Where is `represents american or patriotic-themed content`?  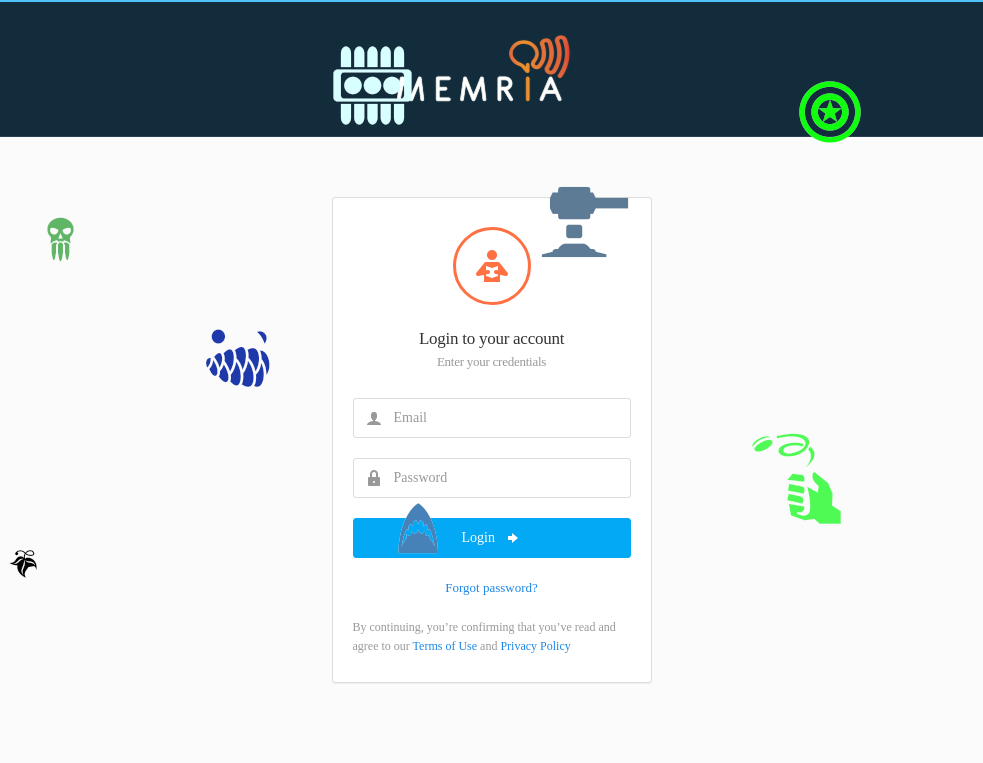
represents american or patriotic-themed content is located at coordinates (830, 112).